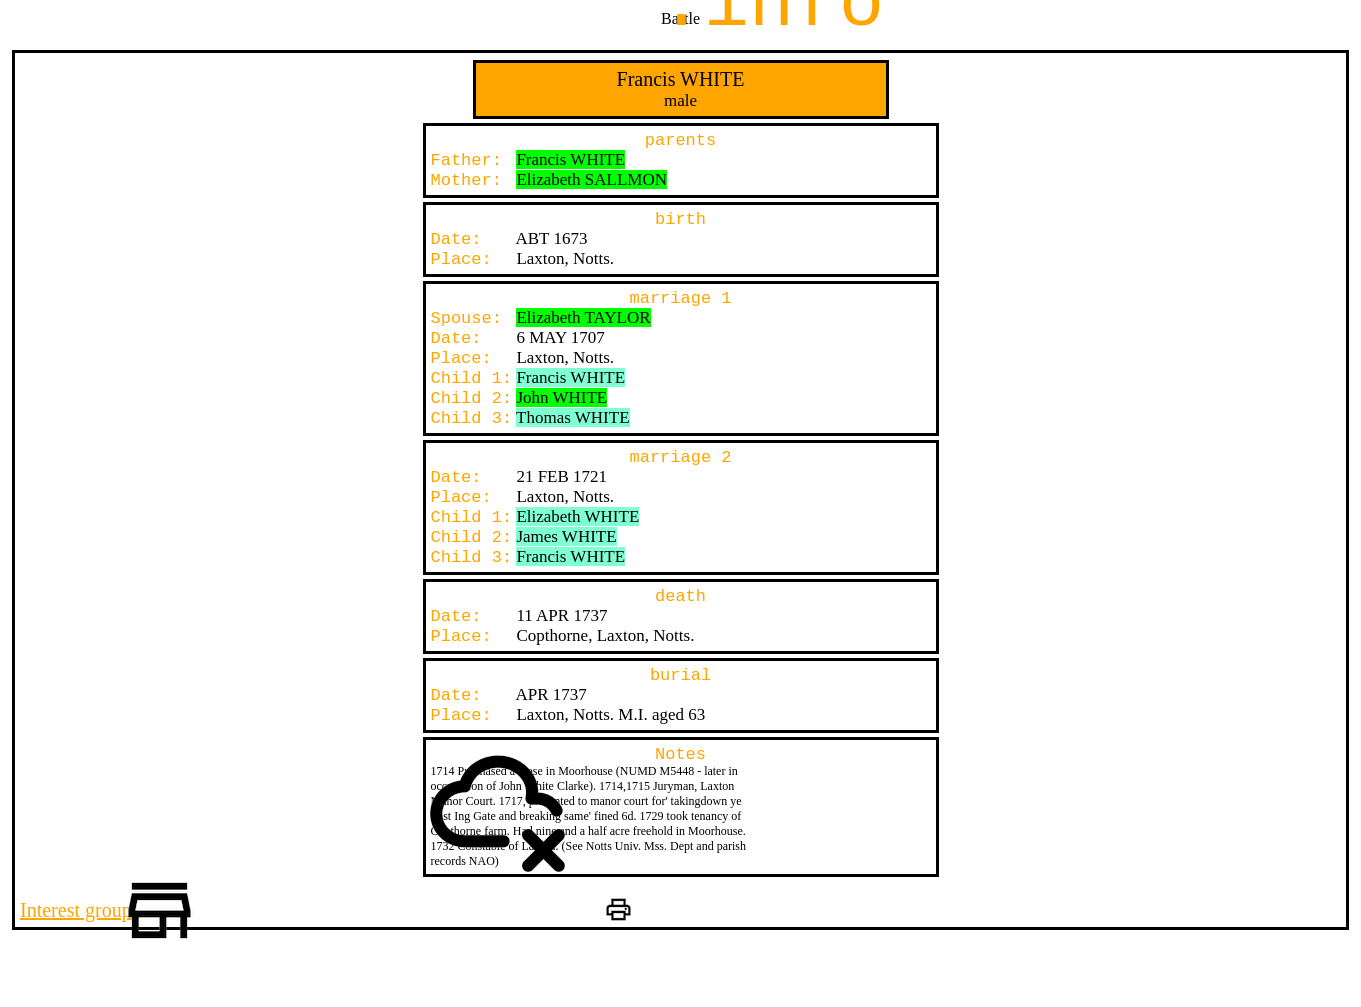 Image resolution: width=1361 pixels, height=1007 pixels. What do you see at coordinates (618, 909) in the screenshot?
I see `print this document` at bounding box center [618, 909].